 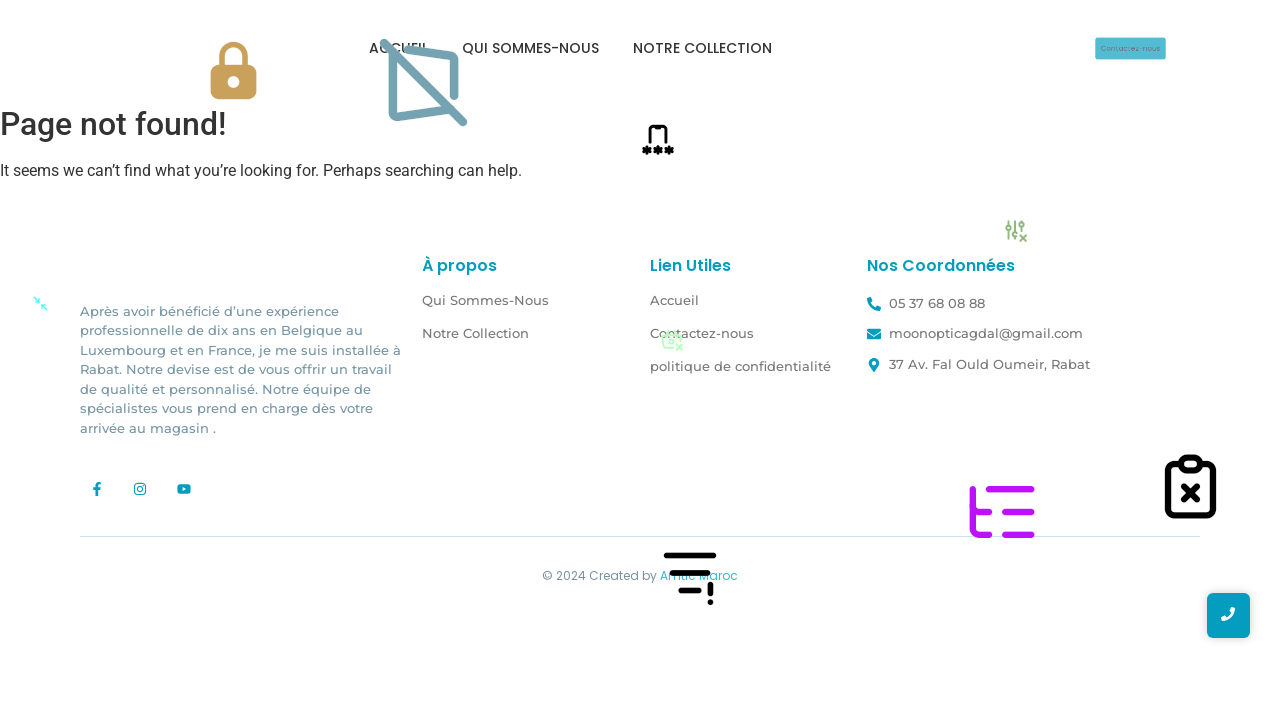 What do you see at coordinates (671, 339) in the screenshot?
I see `remove item from basket` at bounding box center [671, 339].